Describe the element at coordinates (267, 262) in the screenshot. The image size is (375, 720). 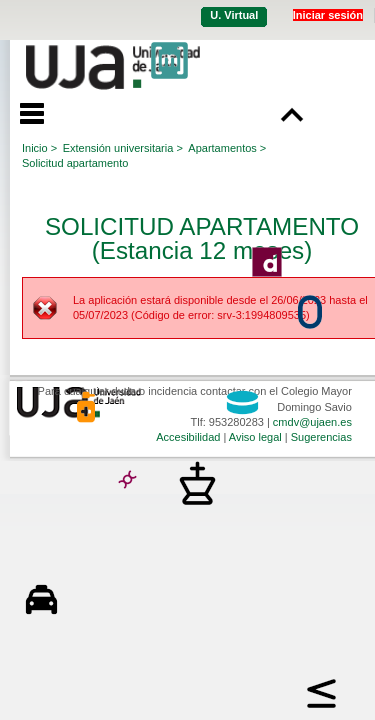
I see `open the dailymotion app` at that location.